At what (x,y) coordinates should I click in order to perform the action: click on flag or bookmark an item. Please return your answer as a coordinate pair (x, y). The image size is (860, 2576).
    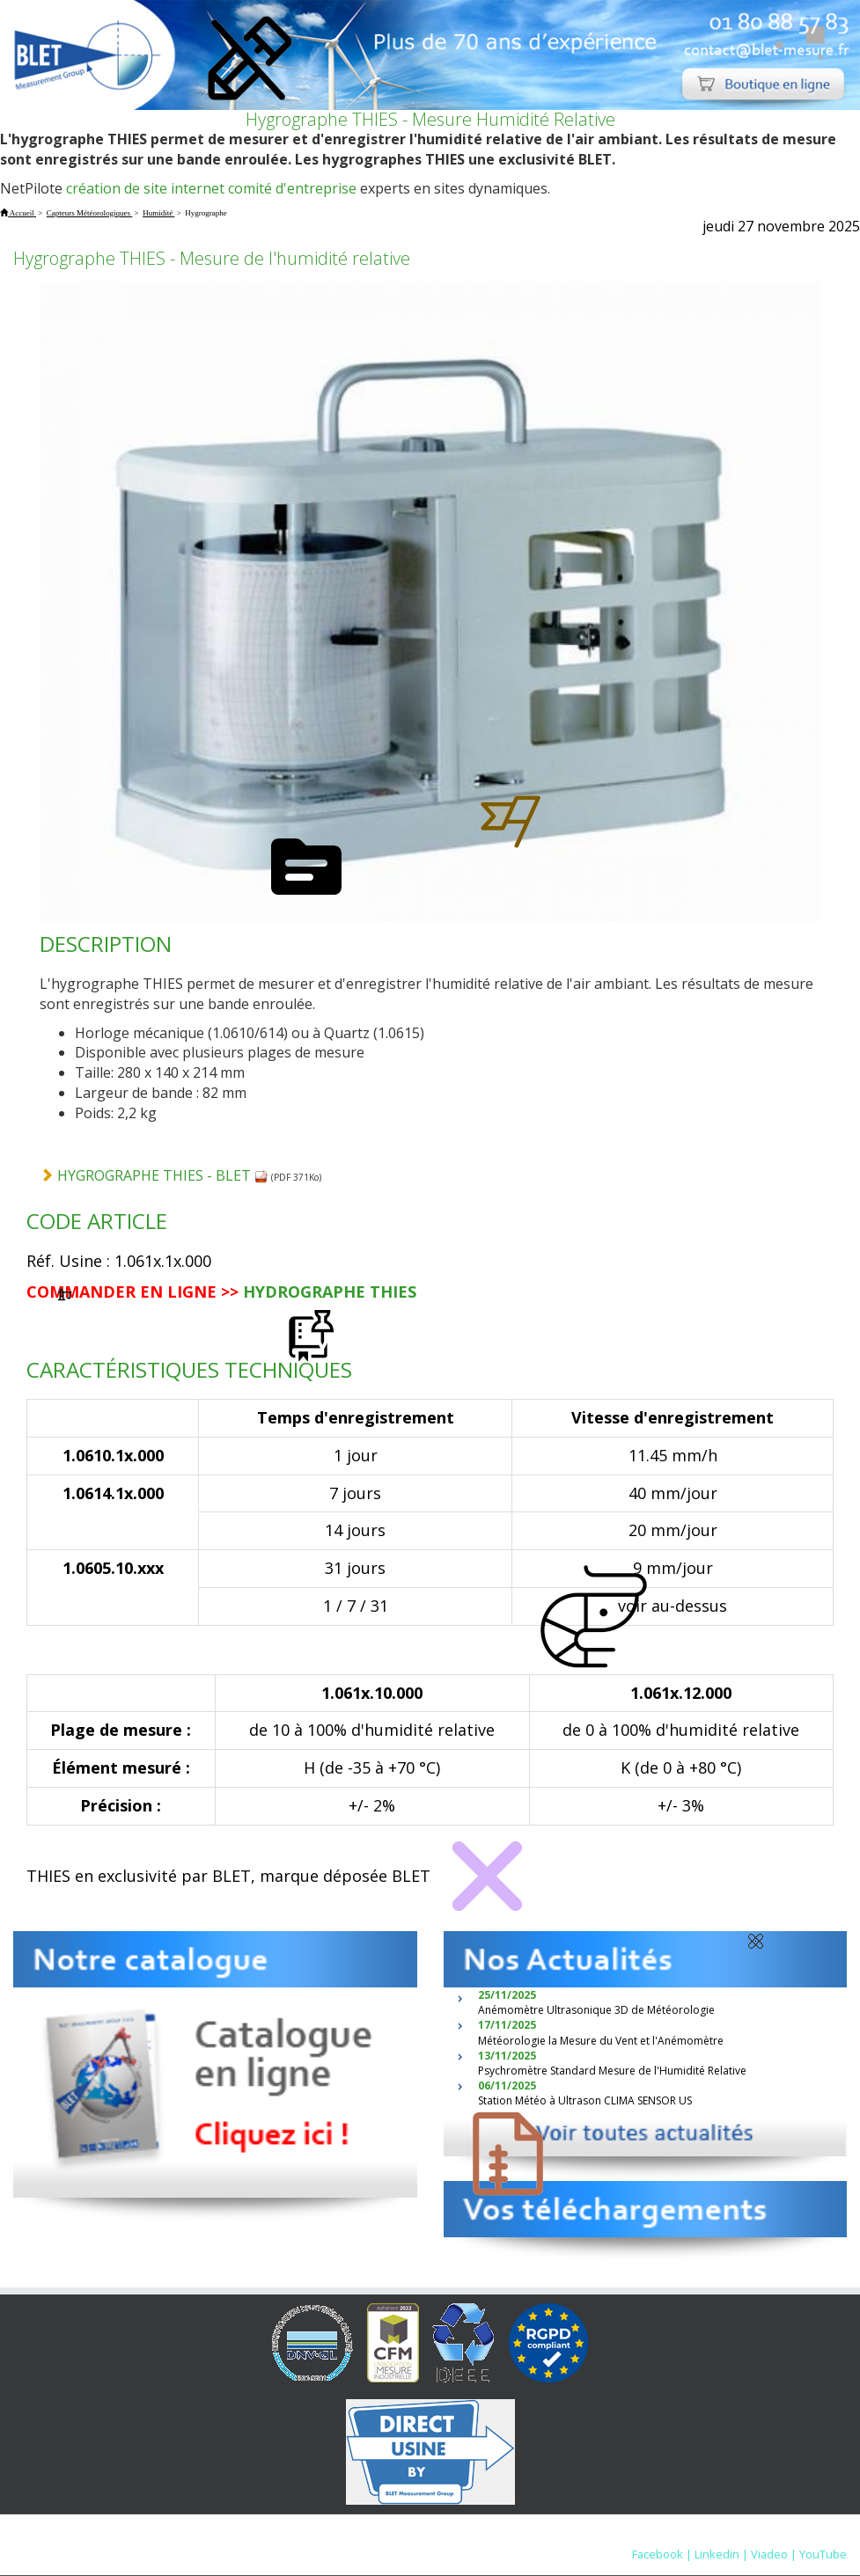
    Looking at the image, I should click on (510, 819).